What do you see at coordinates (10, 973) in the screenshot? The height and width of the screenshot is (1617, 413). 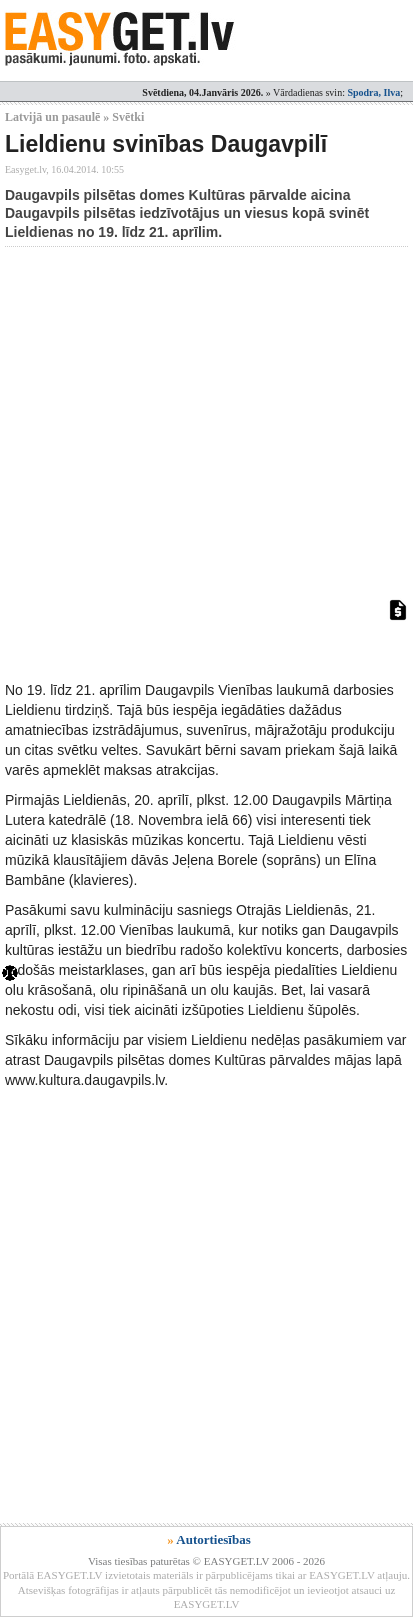 I see `access baseball or sports content` at bounding box center [10, 973].